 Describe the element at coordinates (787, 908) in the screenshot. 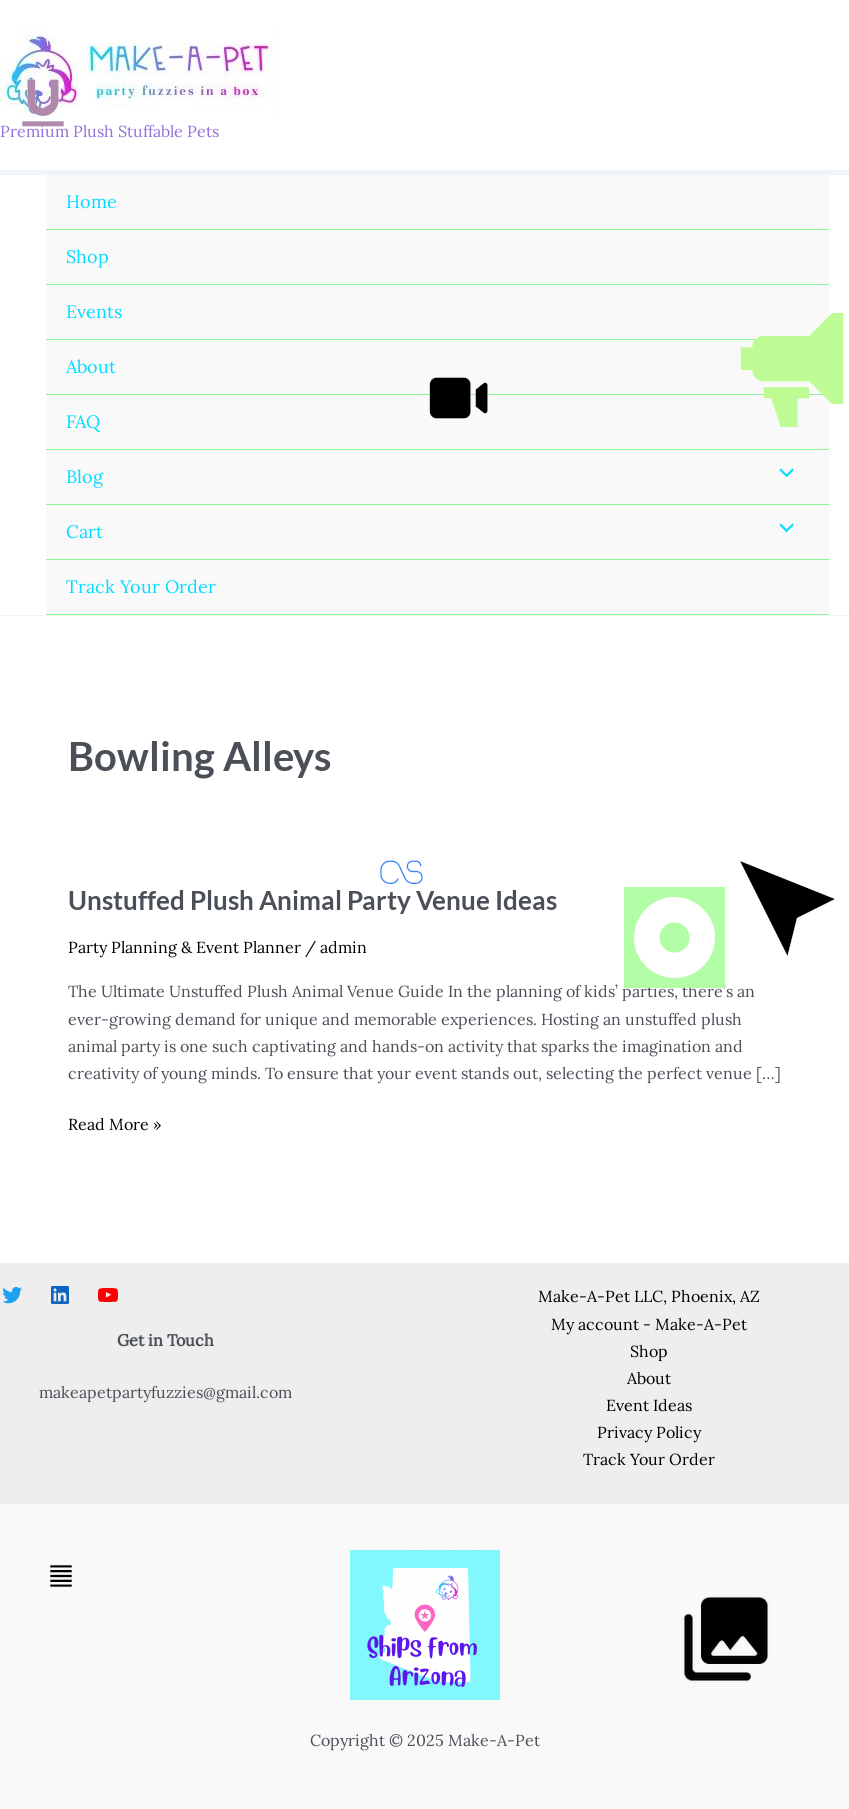

I see `show current location on map` at that location.